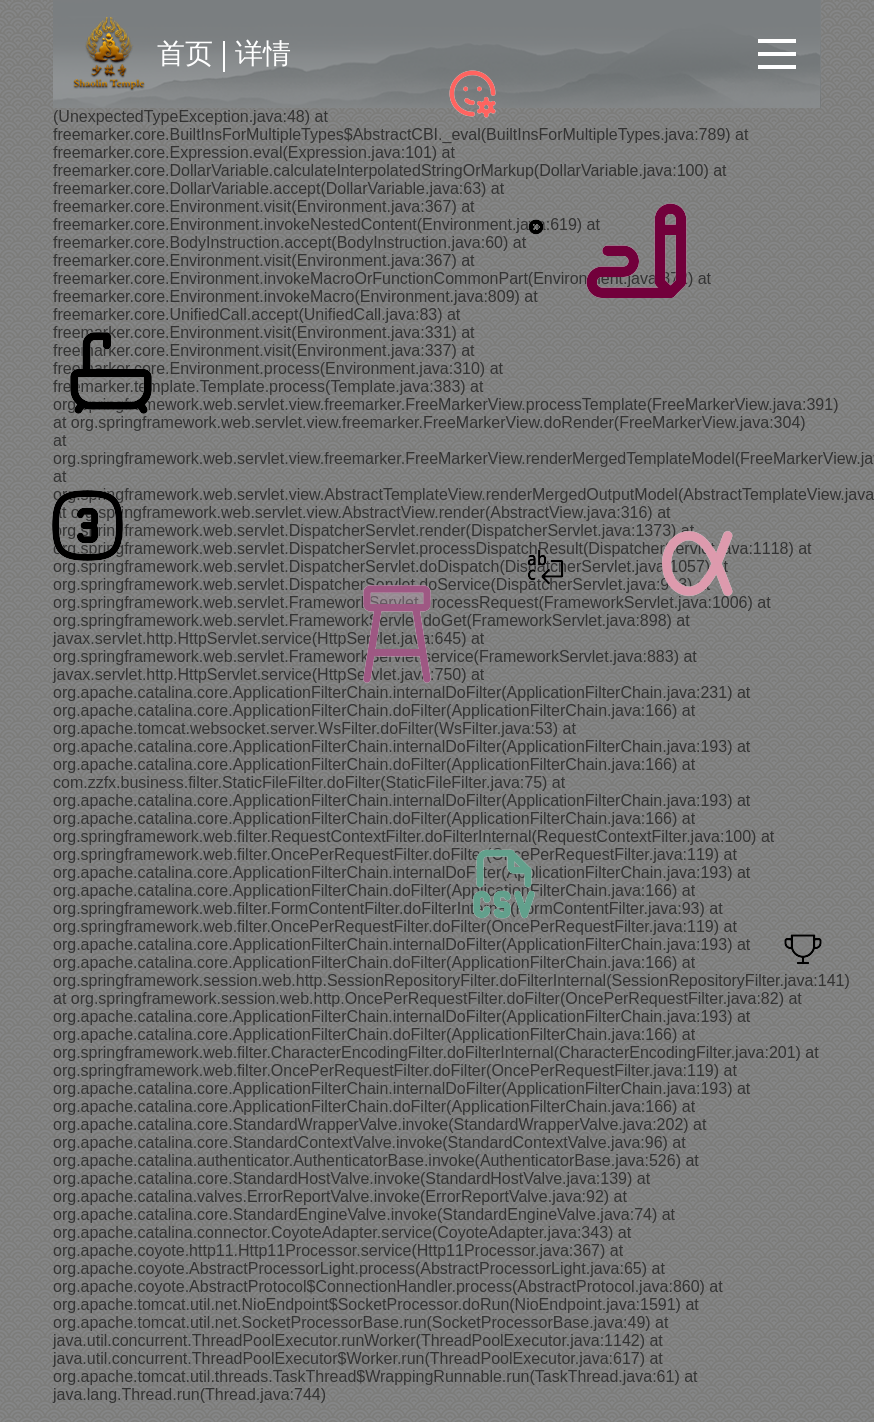  I want to click on skip forward or advance to next item, so click(536, 227).